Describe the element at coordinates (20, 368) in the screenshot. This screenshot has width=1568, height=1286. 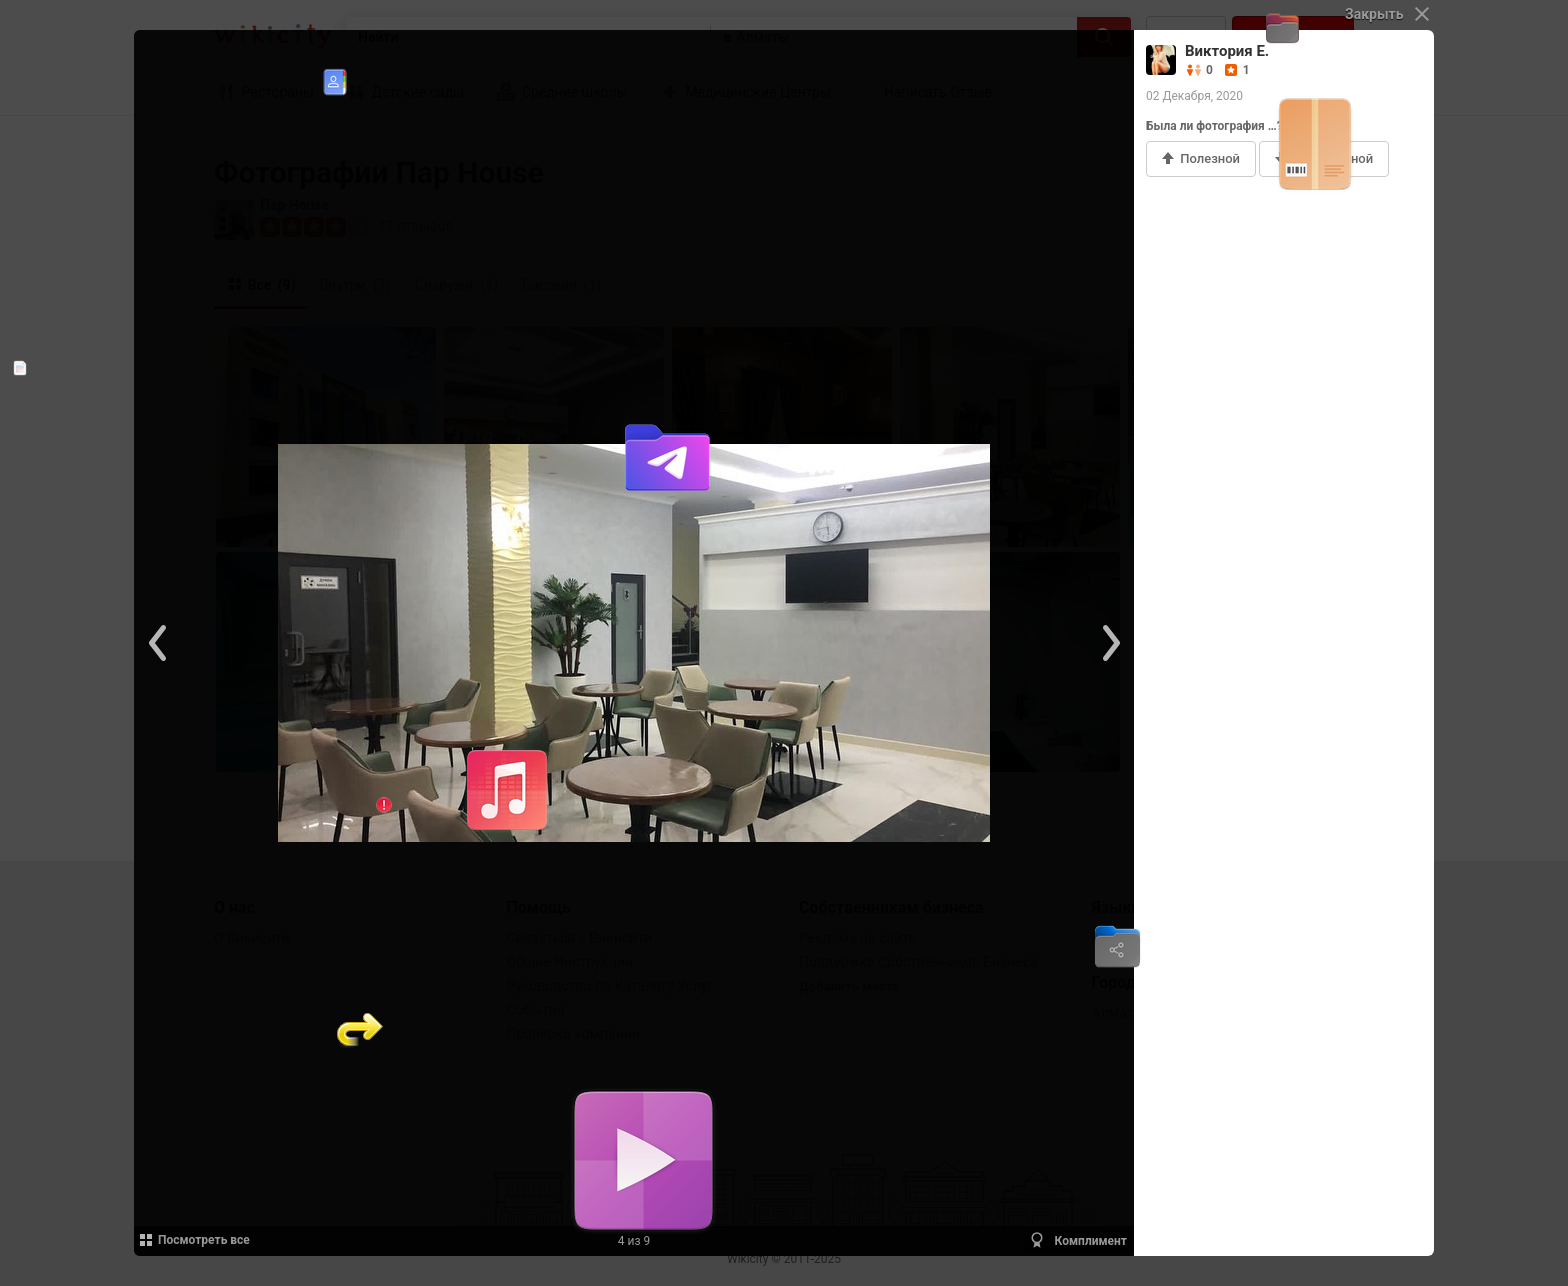
I see `open a script or code file` at that location.